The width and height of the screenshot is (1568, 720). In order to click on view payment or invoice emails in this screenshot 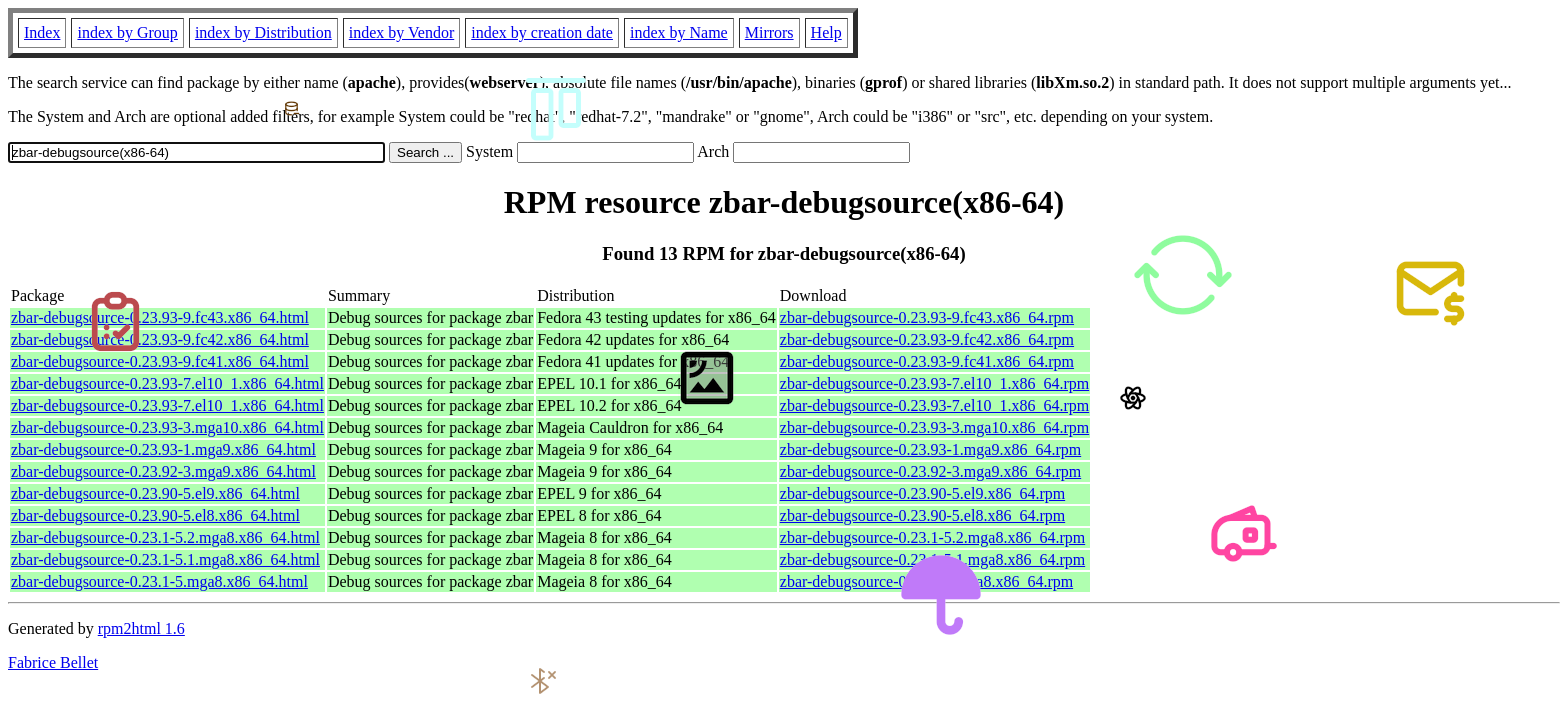, I will do `click(1430, 288)`.